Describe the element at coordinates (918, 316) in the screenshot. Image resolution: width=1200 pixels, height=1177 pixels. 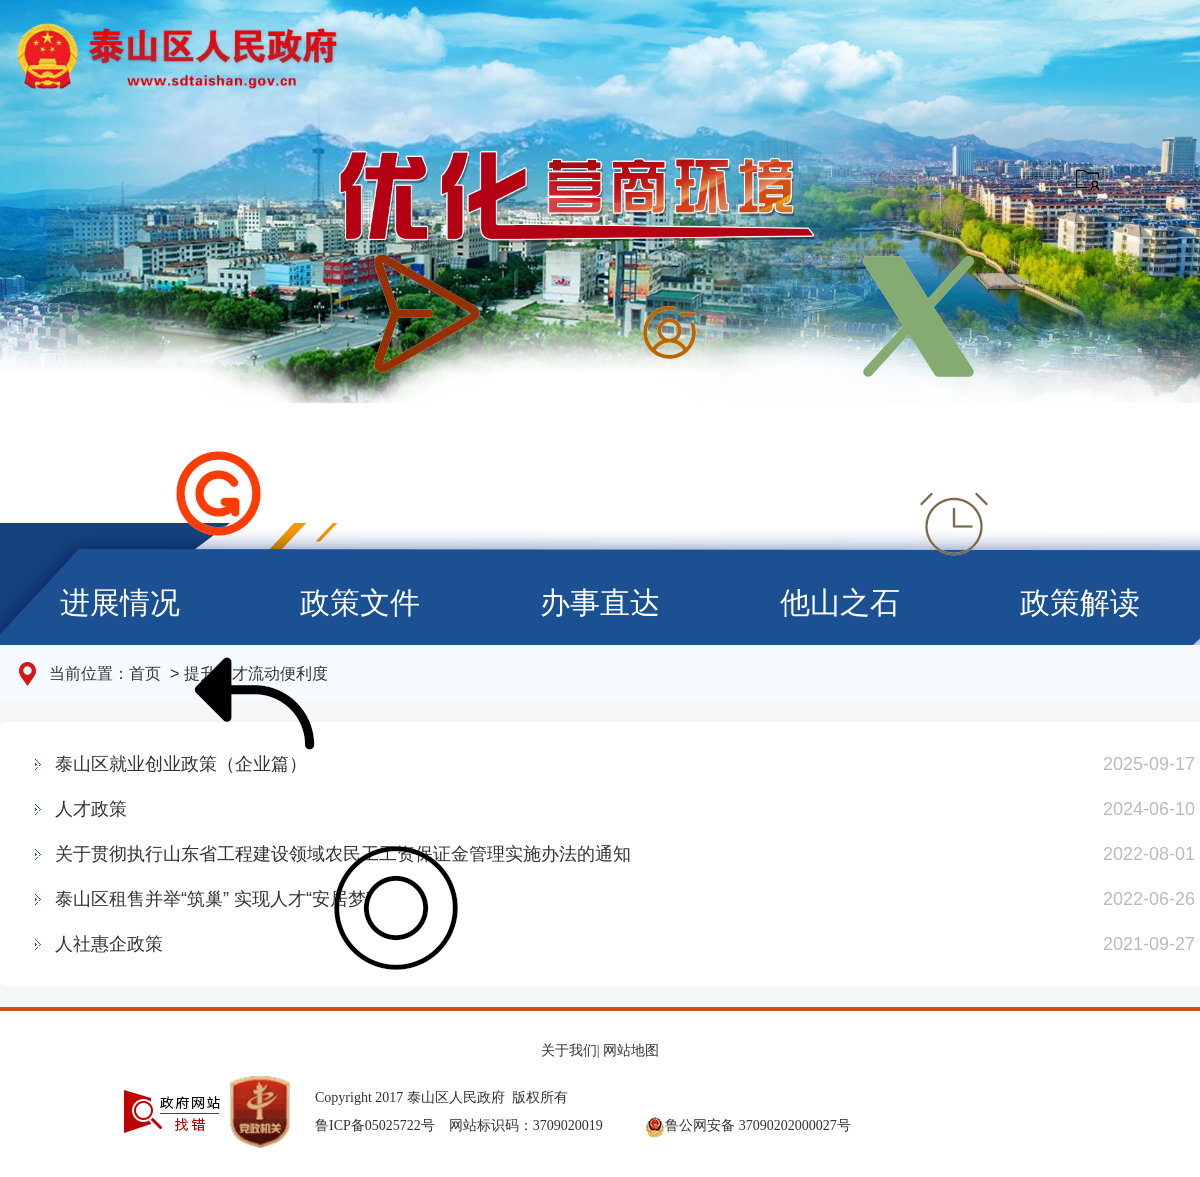
I see `open the X (formerly Twitter) app` at that location.